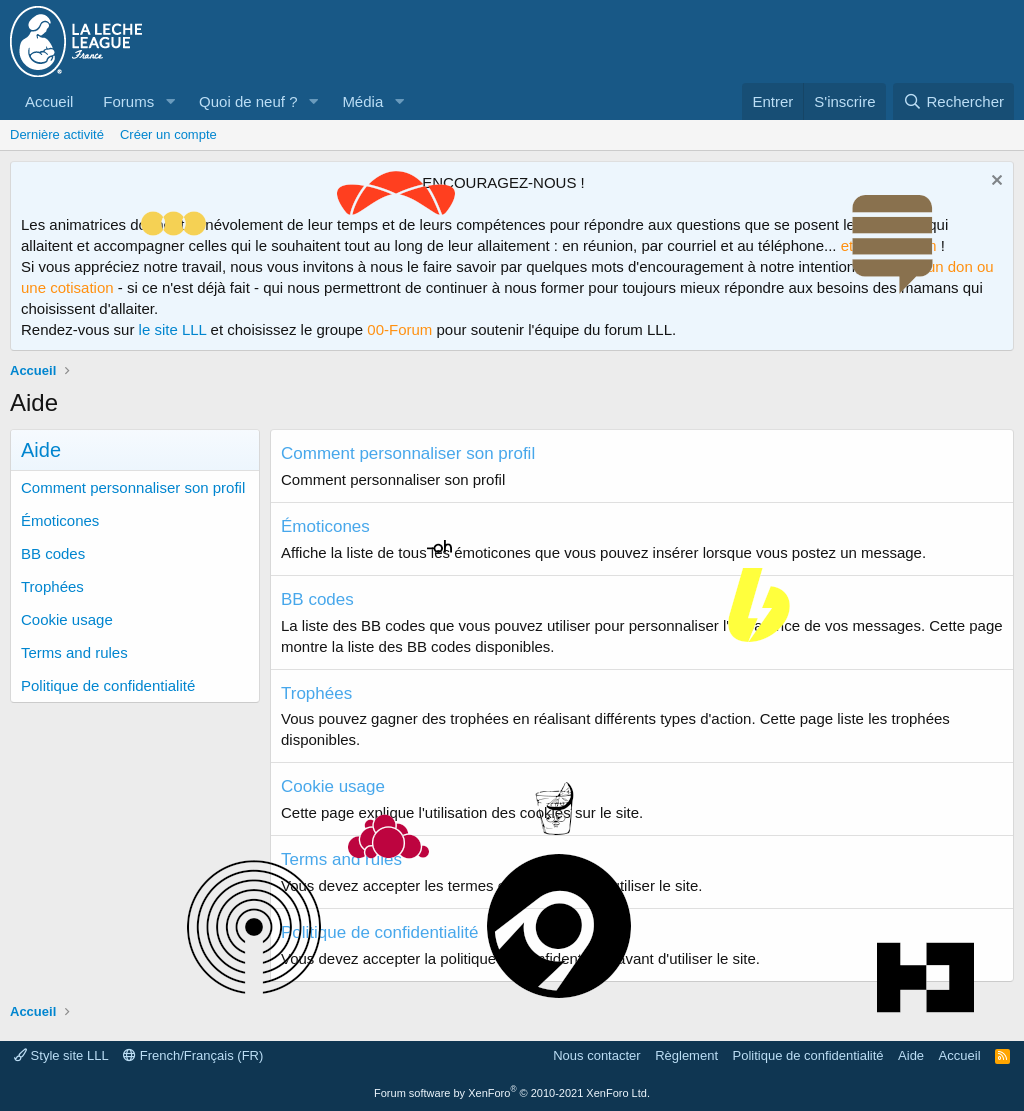  Describe the element at coordinates (439, 546) in the screenshot. I see `oh dear website monitoring service logo` at that location.